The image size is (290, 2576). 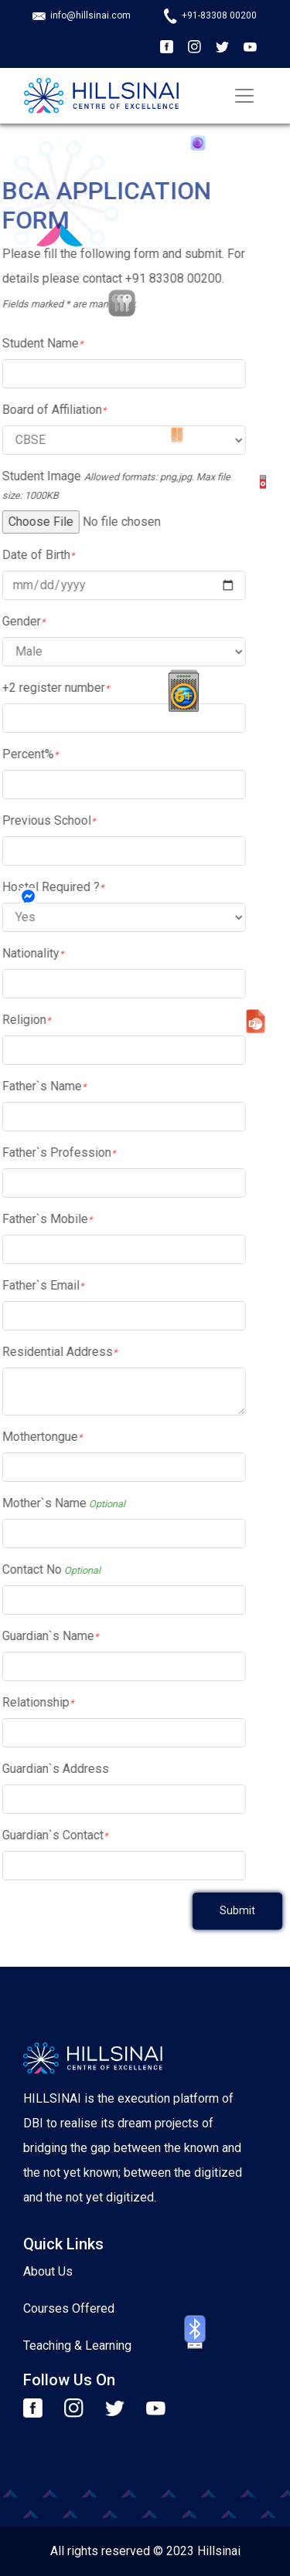 What do you see at coordinates (255, 1021) in the screenshot?
I see `a microsoft powerpoint file` at bounding box center [255, 1021].